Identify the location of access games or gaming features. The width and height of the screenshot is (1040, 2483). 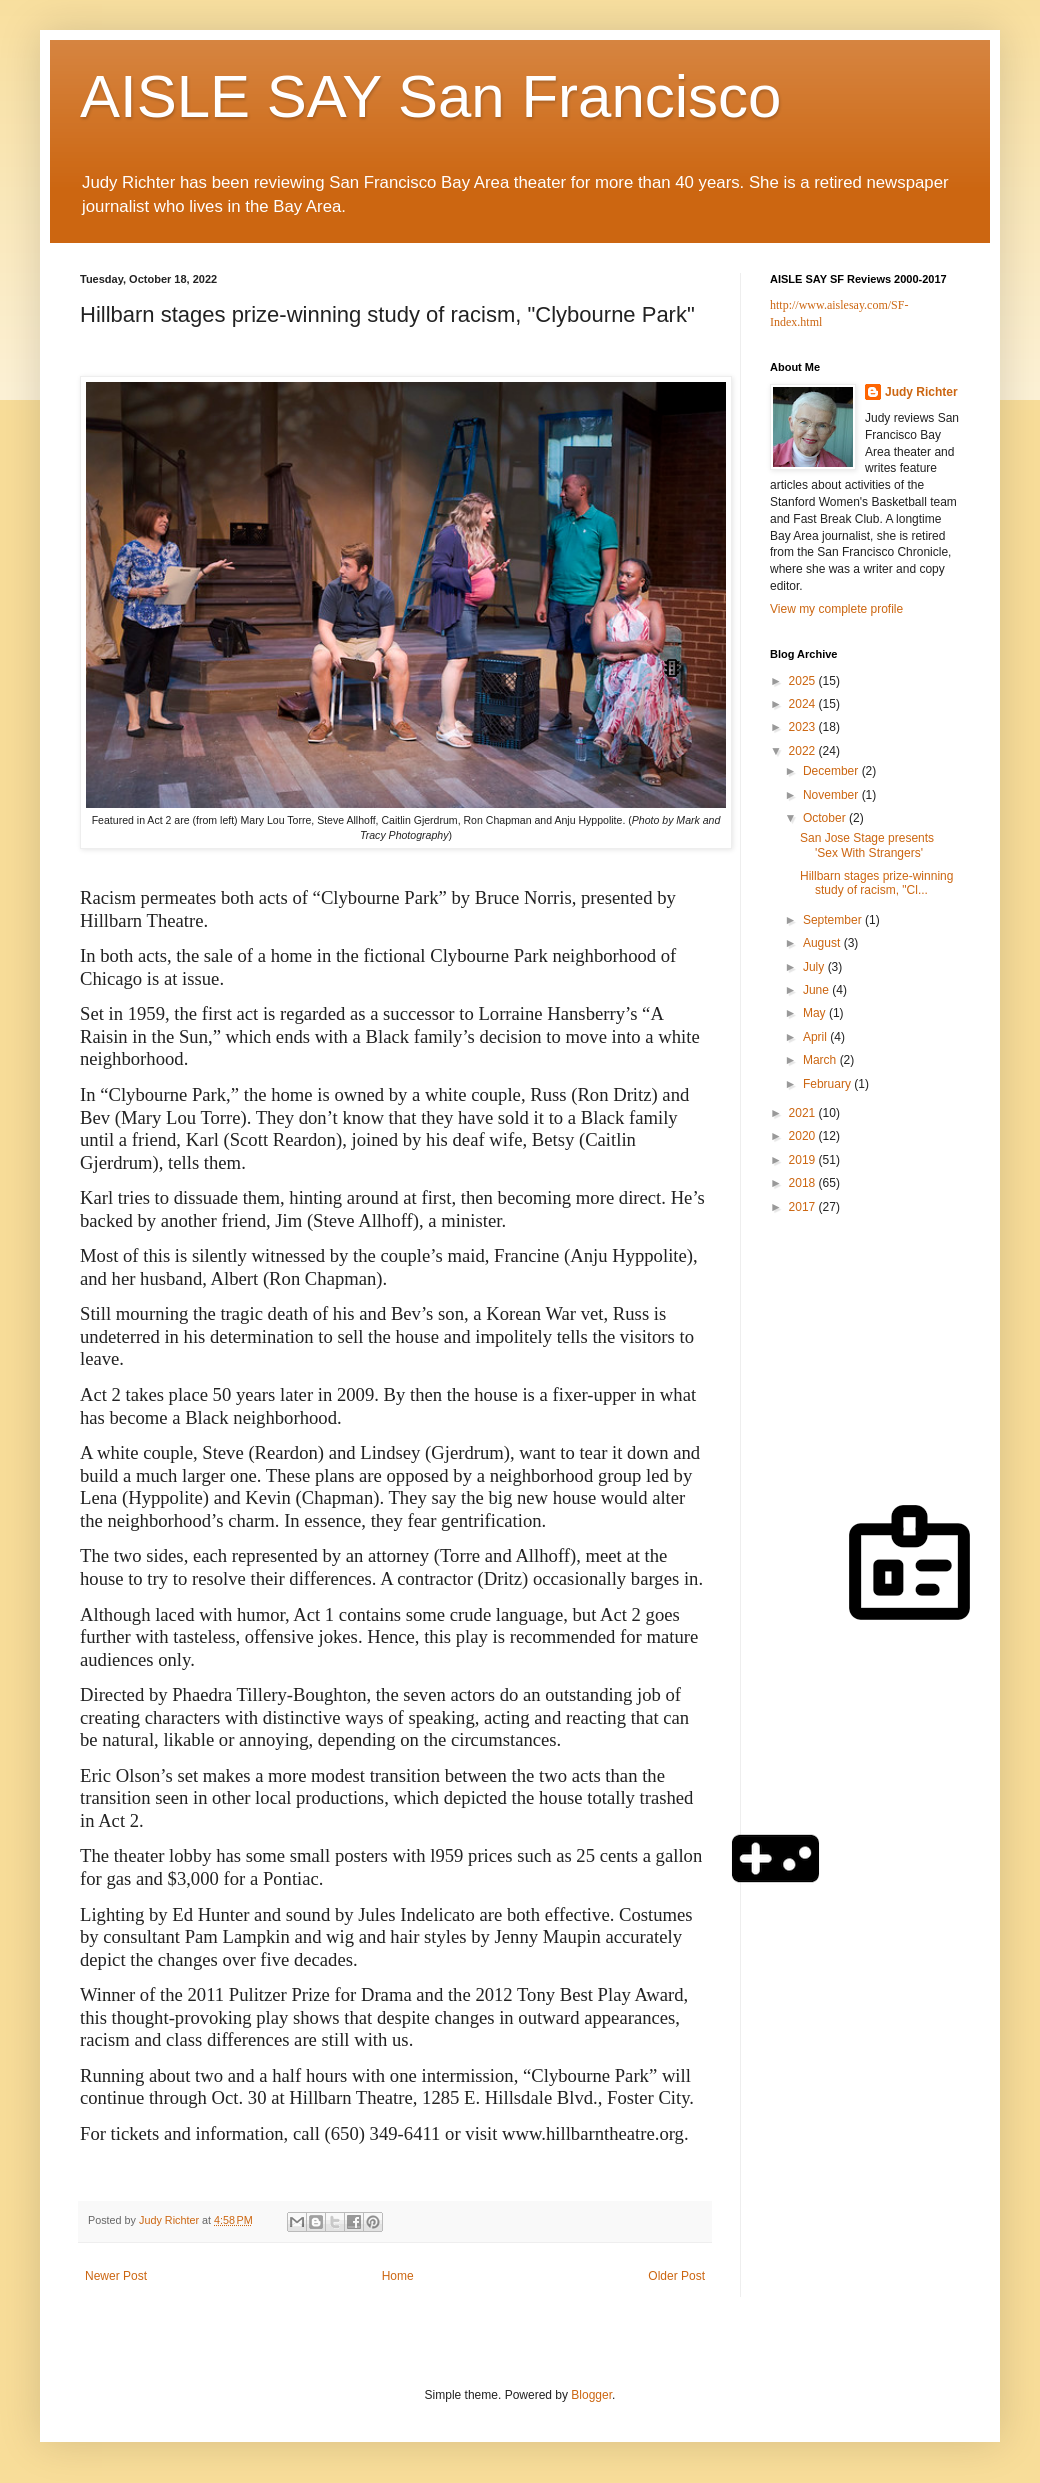
(775, 1858).